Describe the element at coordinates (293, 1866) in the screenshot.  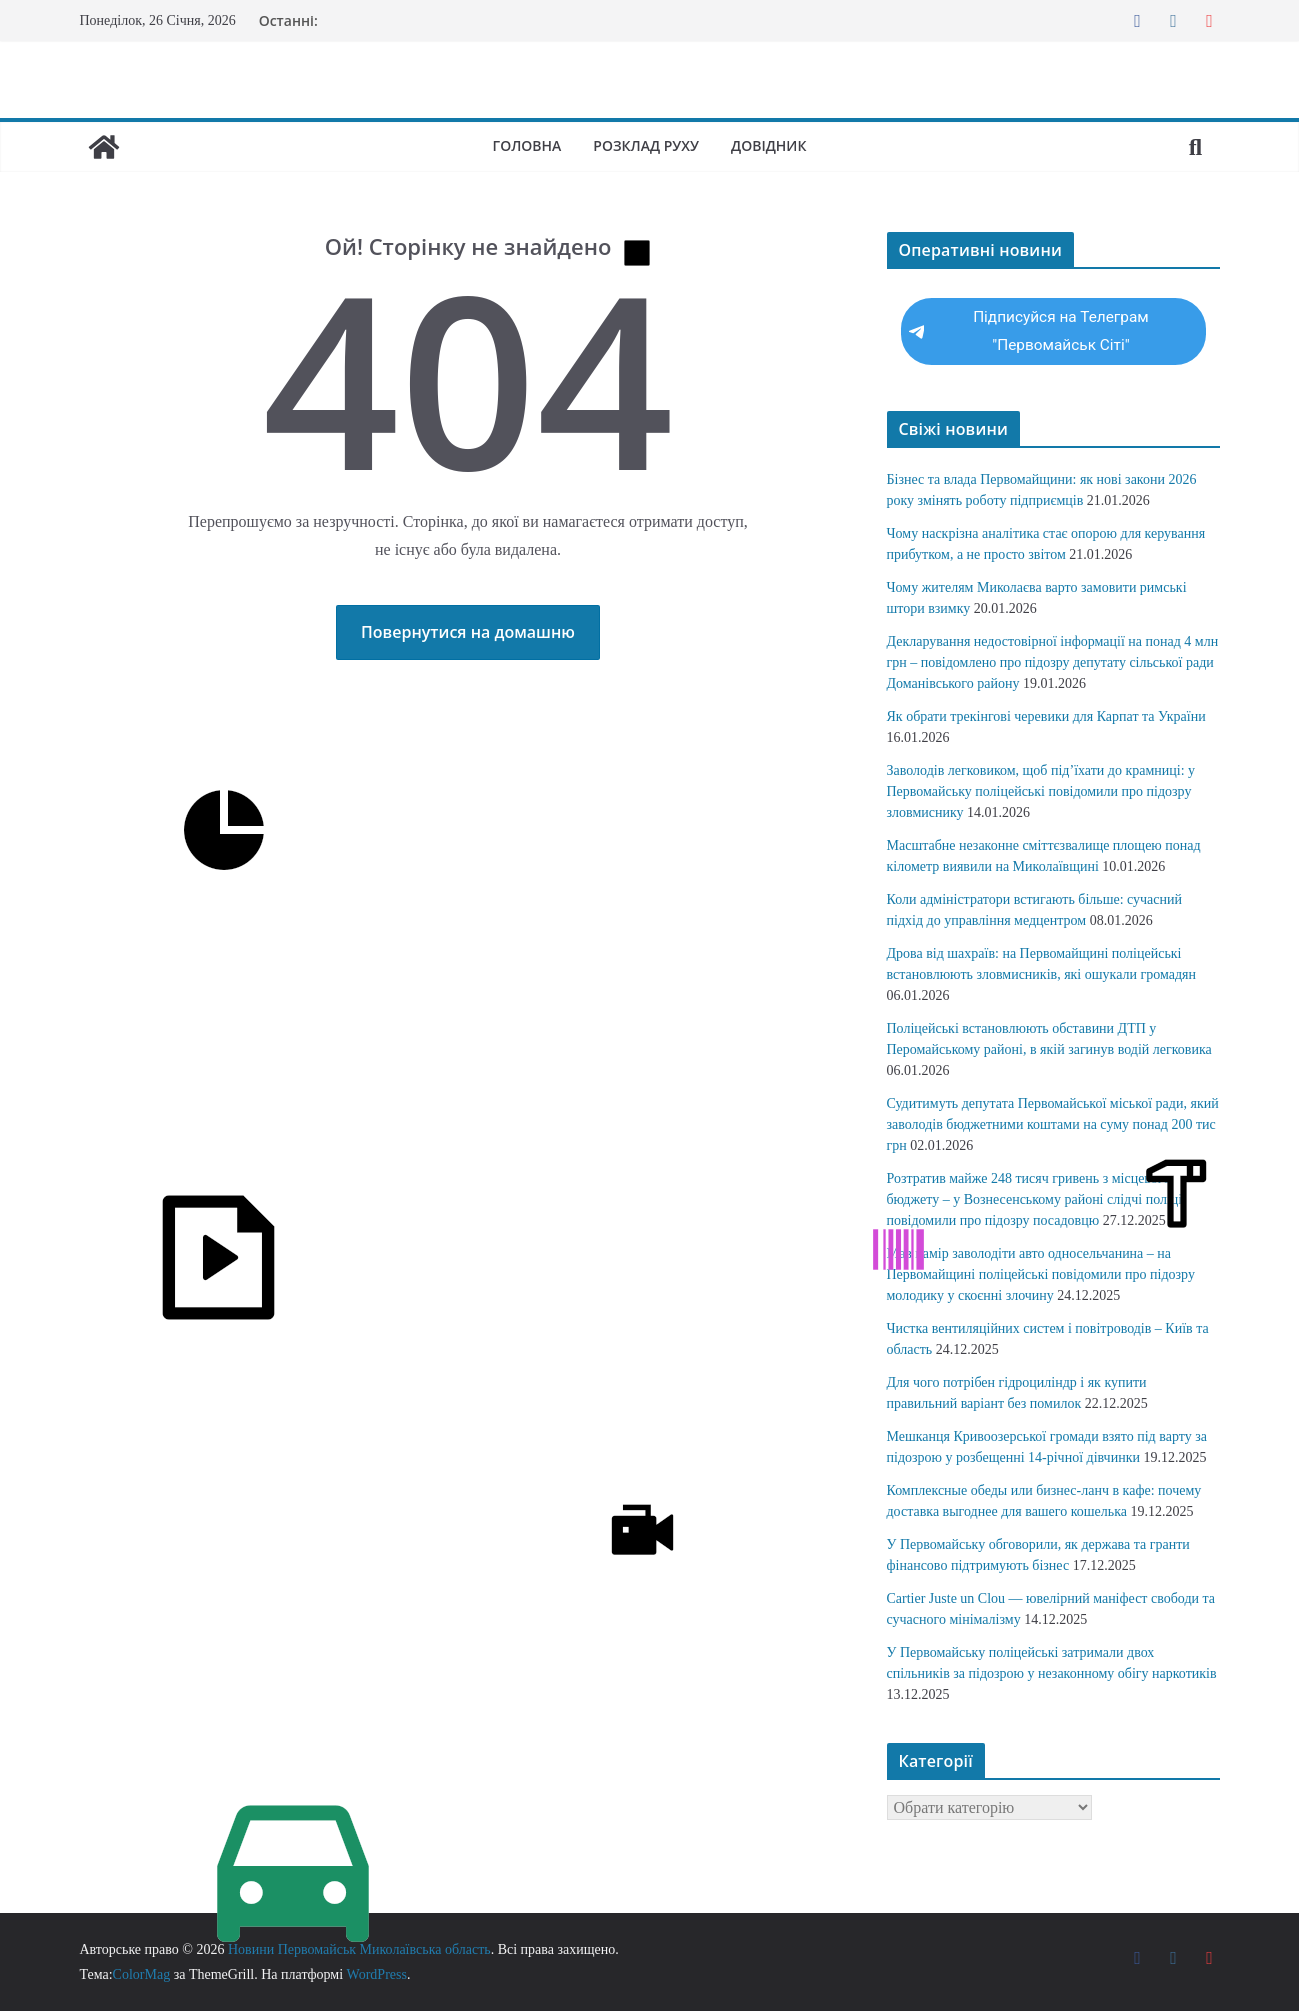
I see `access vehicle or driving settings` at that location.